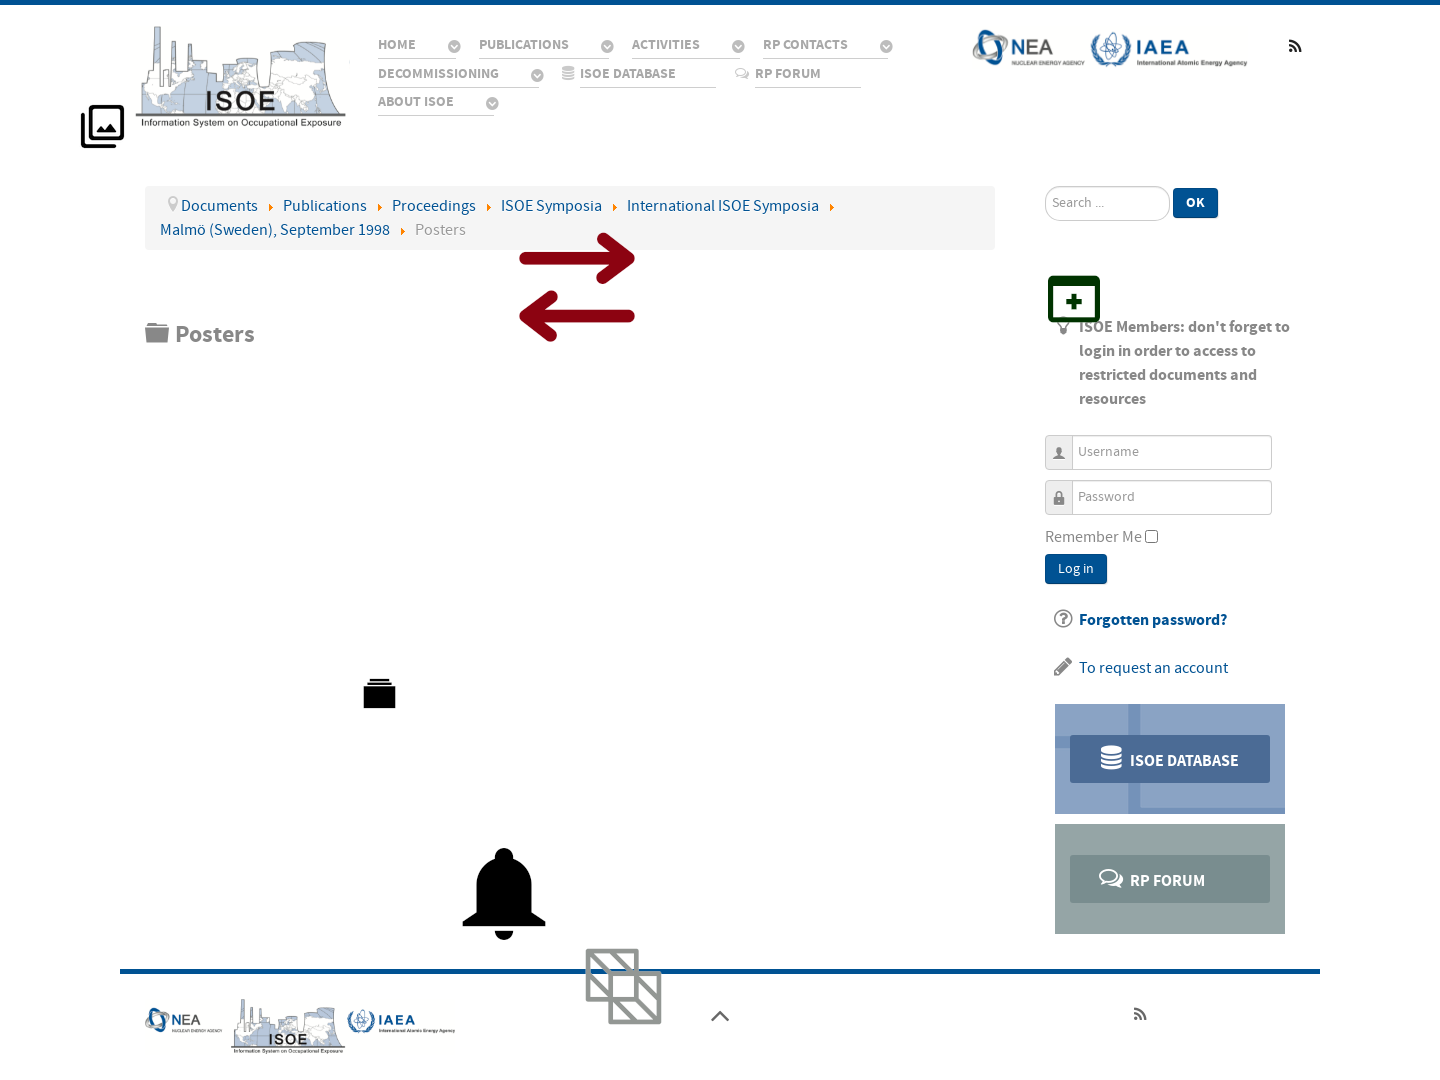  I want to click on exclude or subtract overlapping shapes in a design tool, so click(623, 986).